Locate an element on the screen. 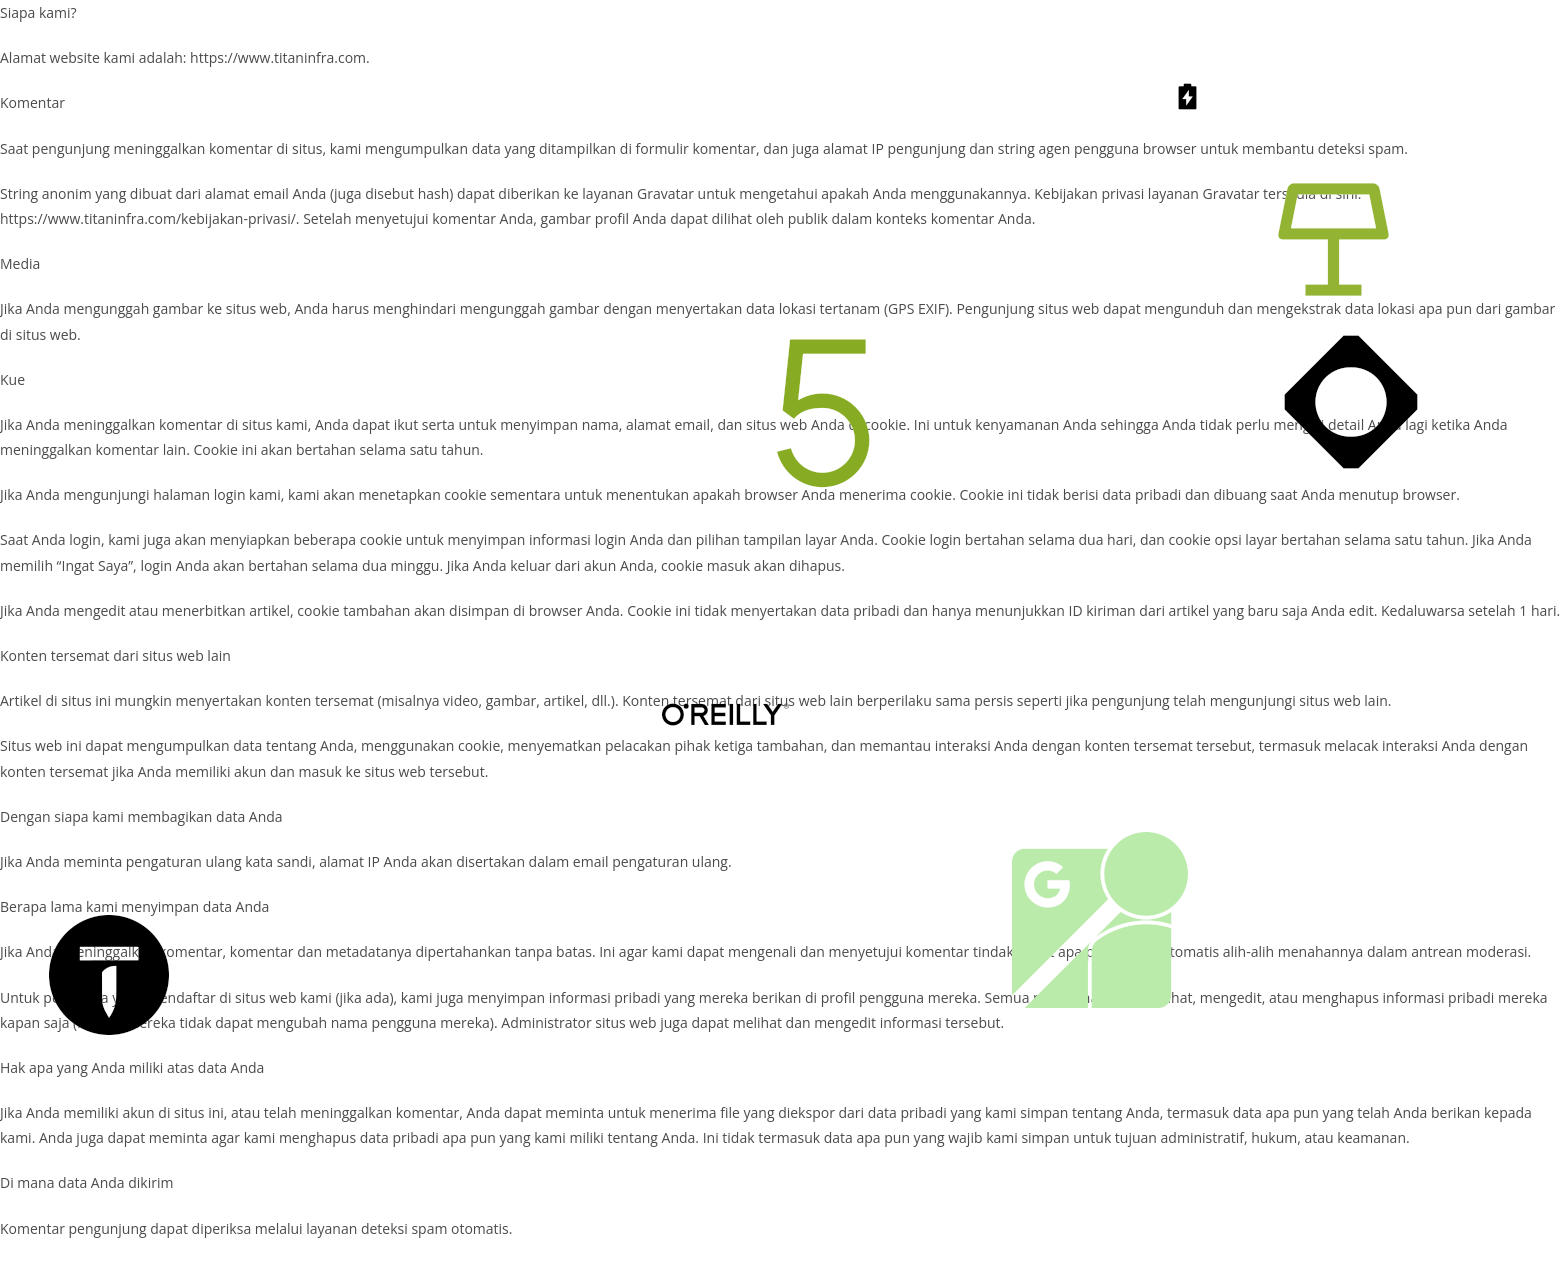  open google street view is located at coordinates (1100, 920).